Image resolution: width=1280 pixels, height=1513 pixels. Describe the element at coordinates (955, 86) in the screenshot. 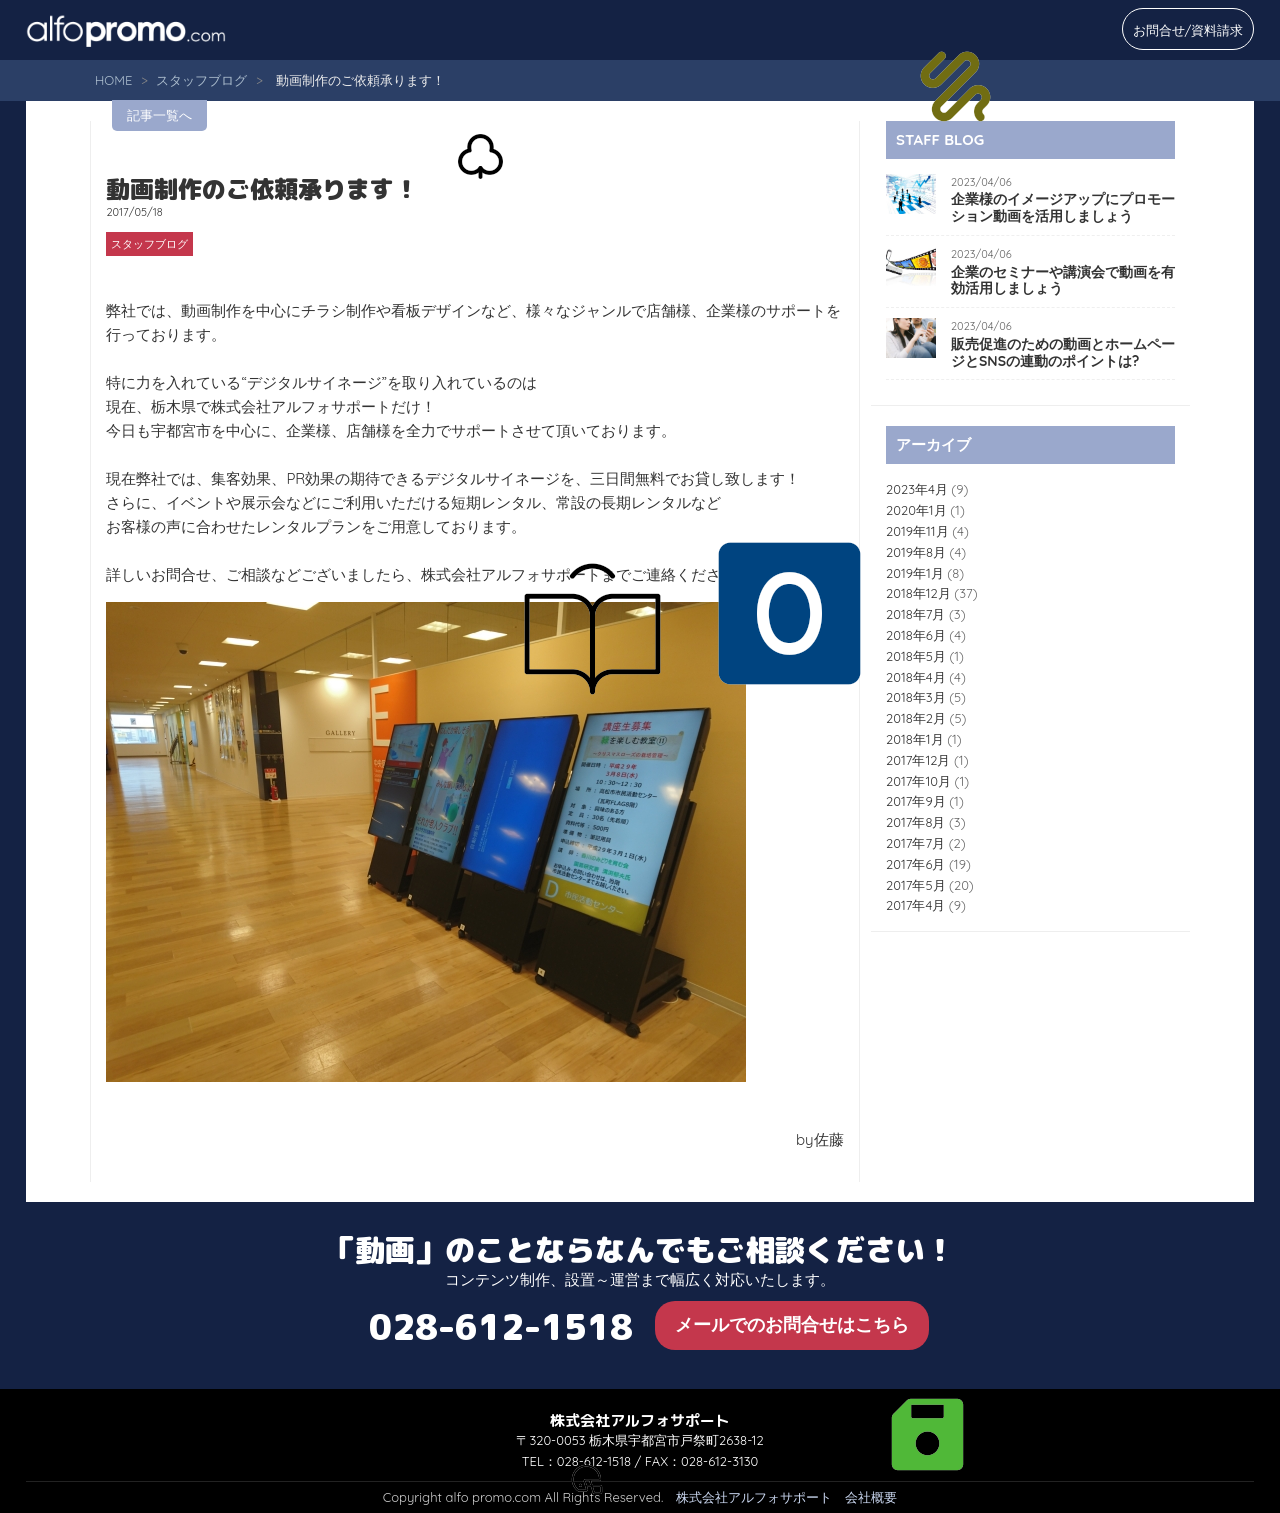

I see `access freehand drawing or sketching tool` at that location.